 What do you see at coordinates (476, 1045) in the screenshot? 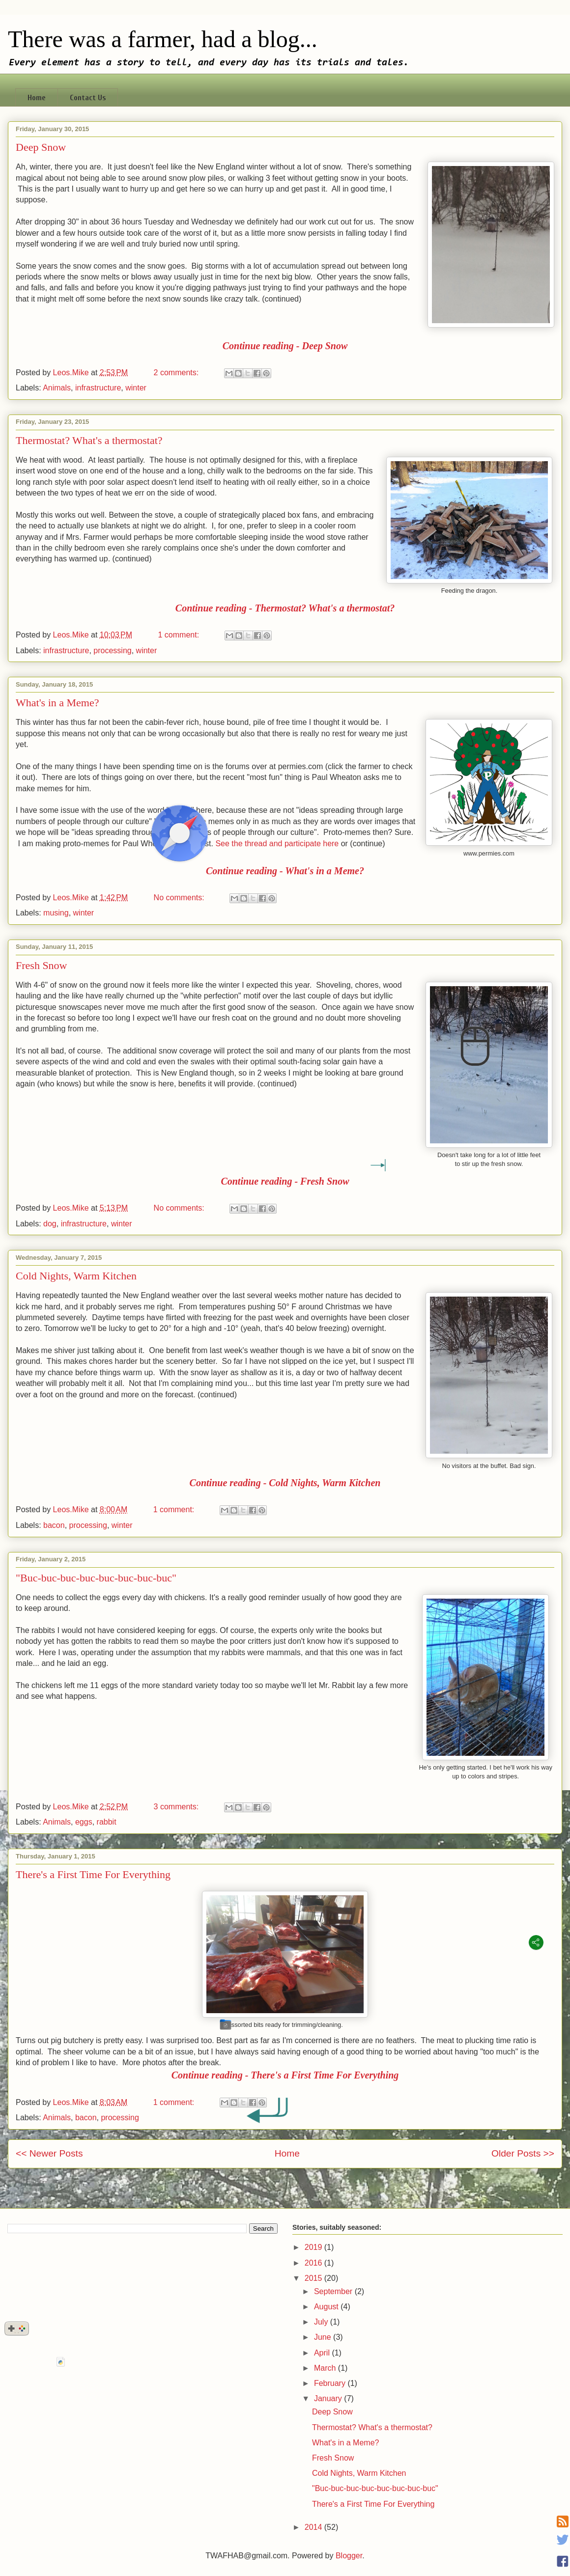
I see `mouse input device settings` at bounding box center [476, 1045].